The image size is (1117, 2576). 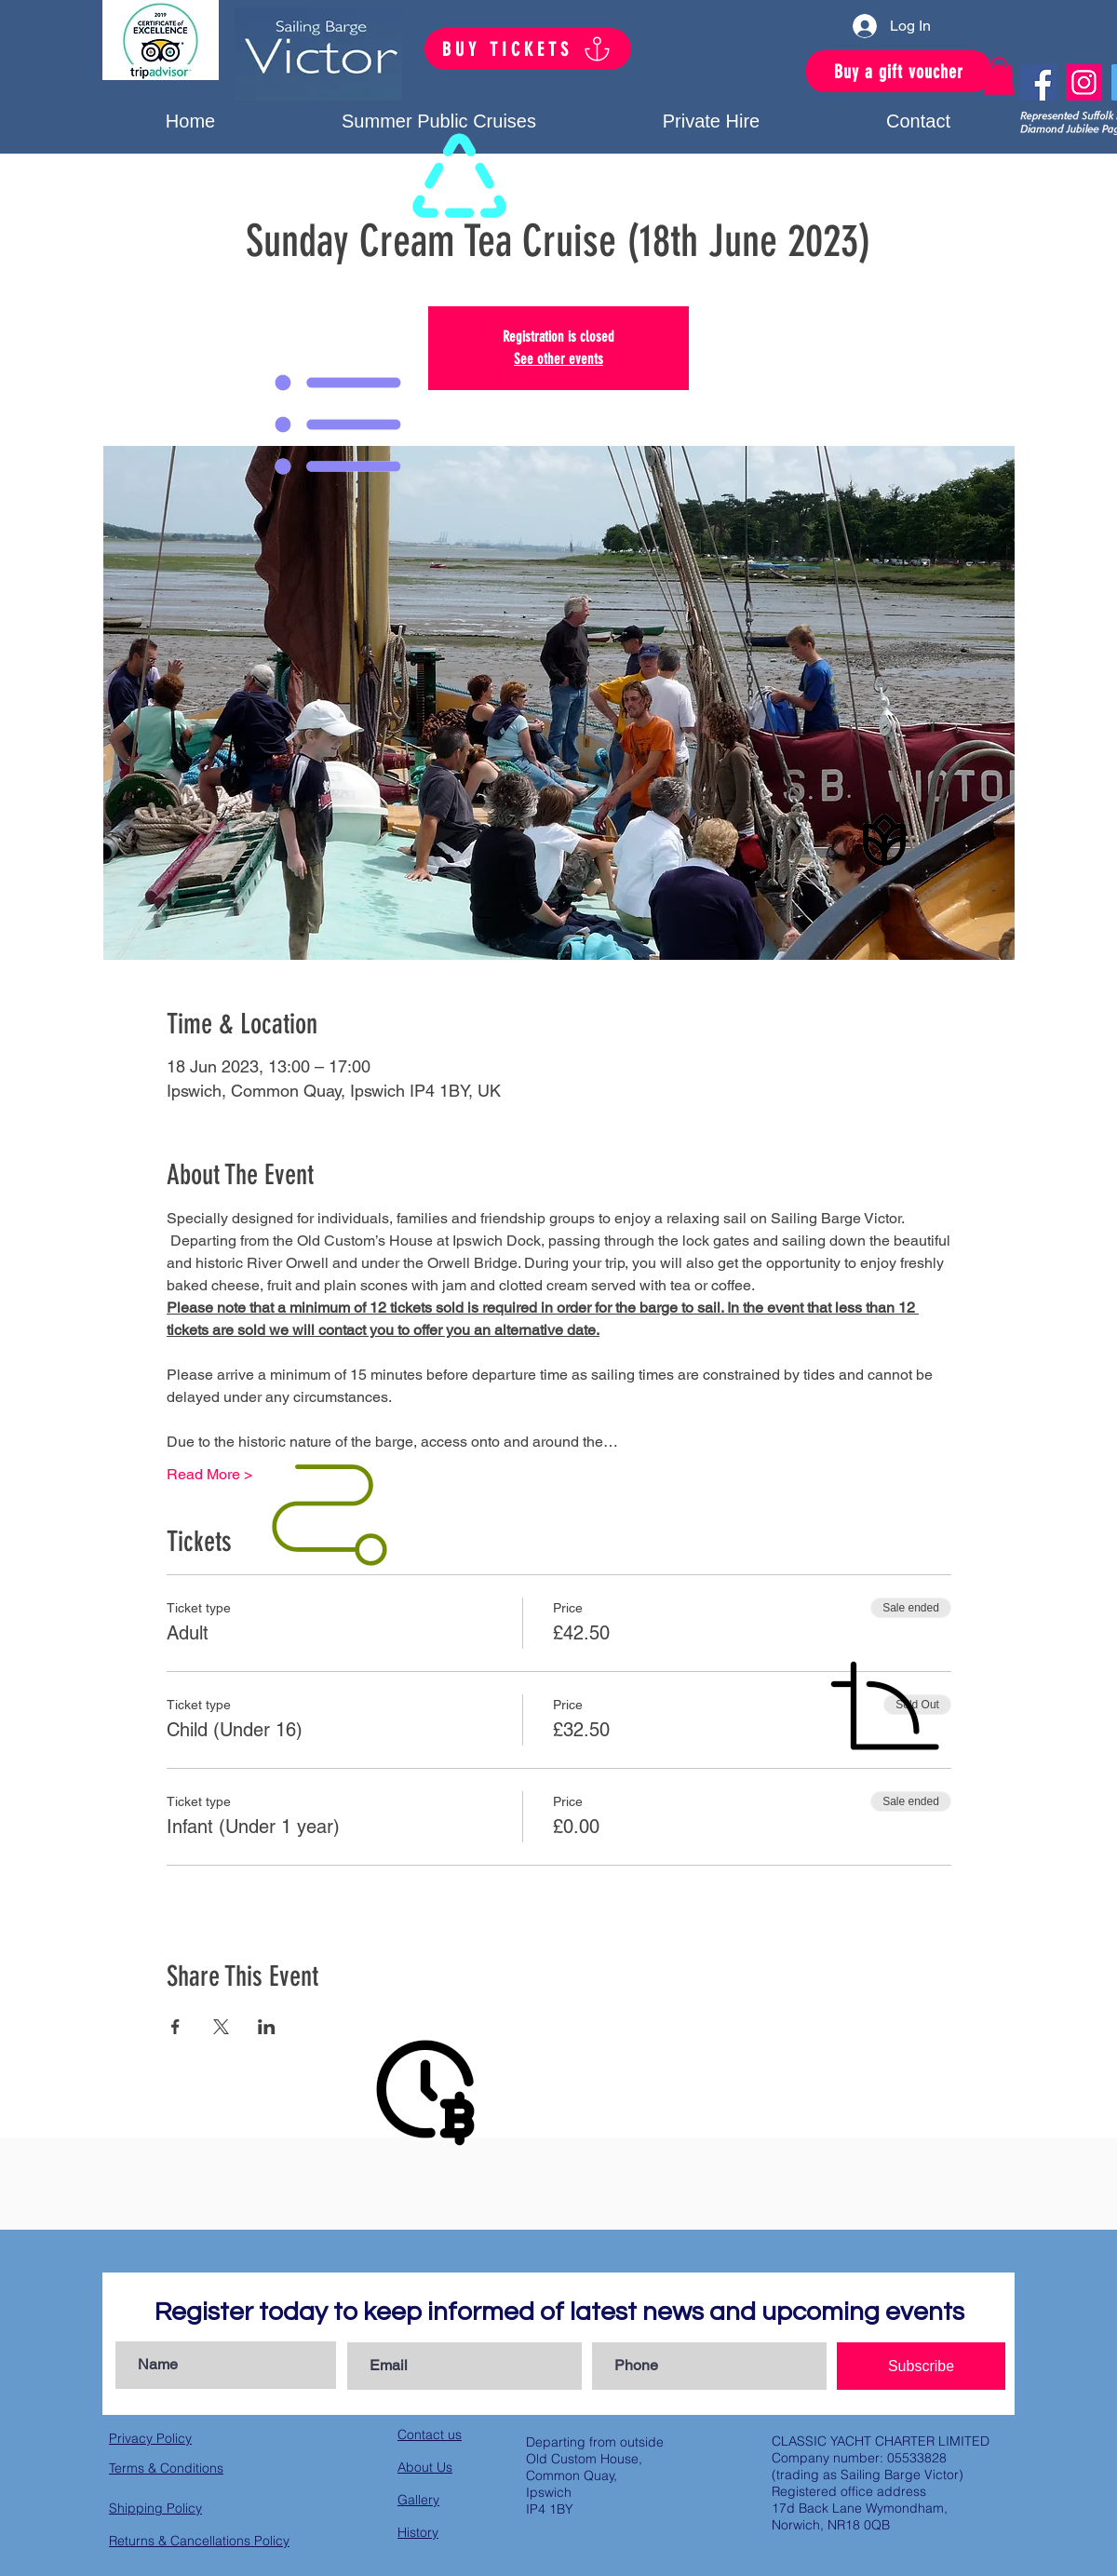 I want to click on measure or adjust angle settings, so click(x=881, y=1711).